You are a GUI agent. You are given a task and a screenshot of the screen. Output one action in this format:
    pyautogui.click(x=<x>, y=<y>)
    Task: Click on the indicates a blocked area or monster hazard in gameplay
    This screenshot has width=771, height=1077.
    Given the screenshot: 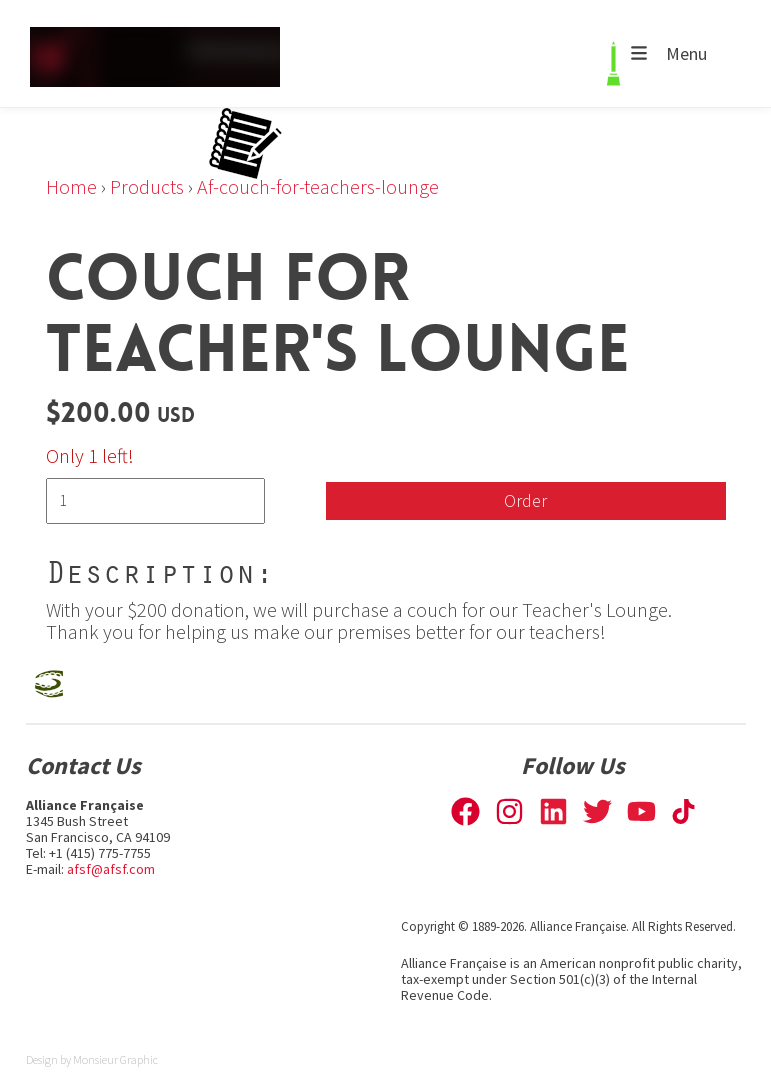 What is the action you would take?
    pyautogui.click(x=49, y=684)
    